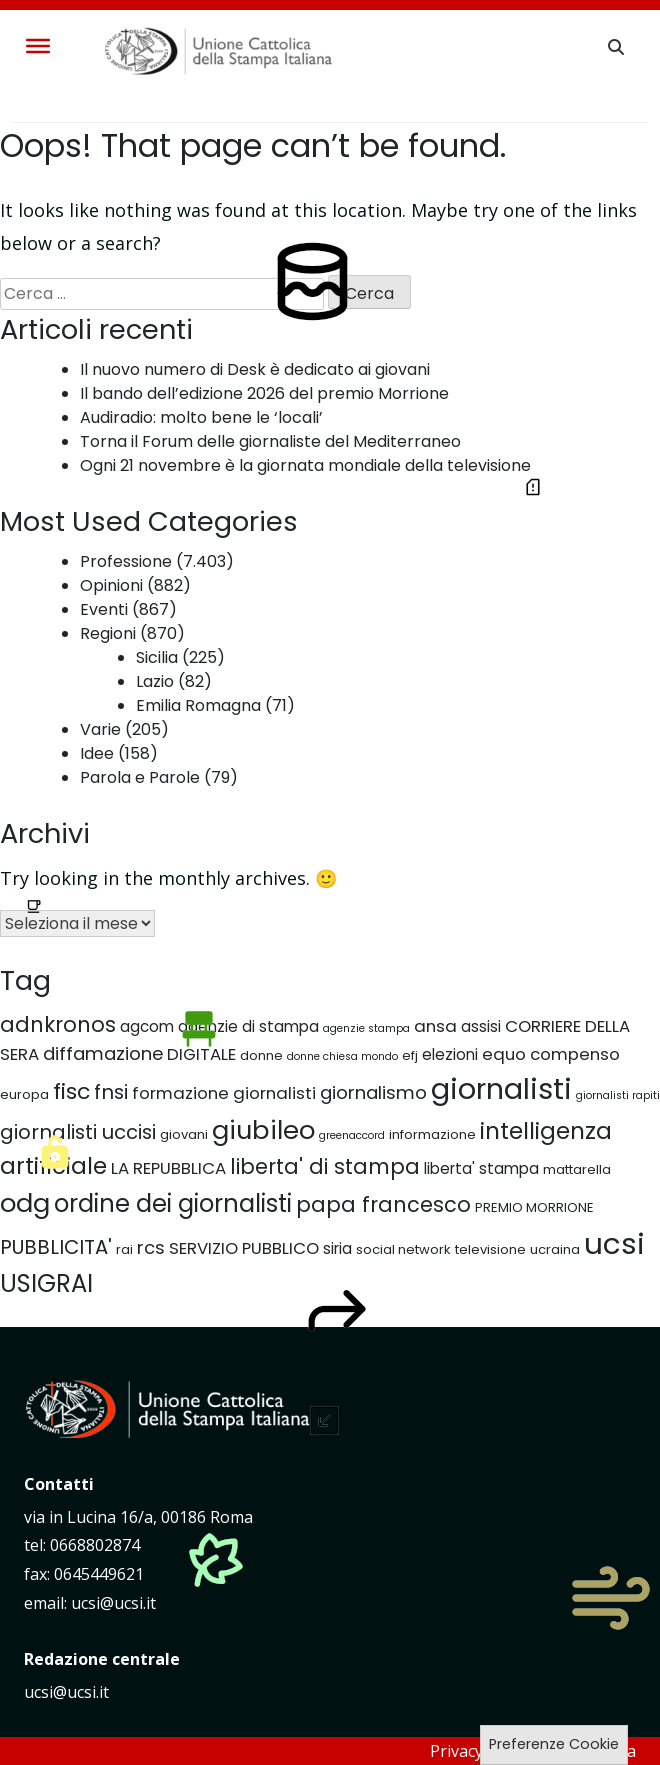 This screenshot has width=660, height=1765. What do you see at coordinates (33, 906) in the screenshot?
I see `access café or coffee shop locations` at bounding box center [33, 906].